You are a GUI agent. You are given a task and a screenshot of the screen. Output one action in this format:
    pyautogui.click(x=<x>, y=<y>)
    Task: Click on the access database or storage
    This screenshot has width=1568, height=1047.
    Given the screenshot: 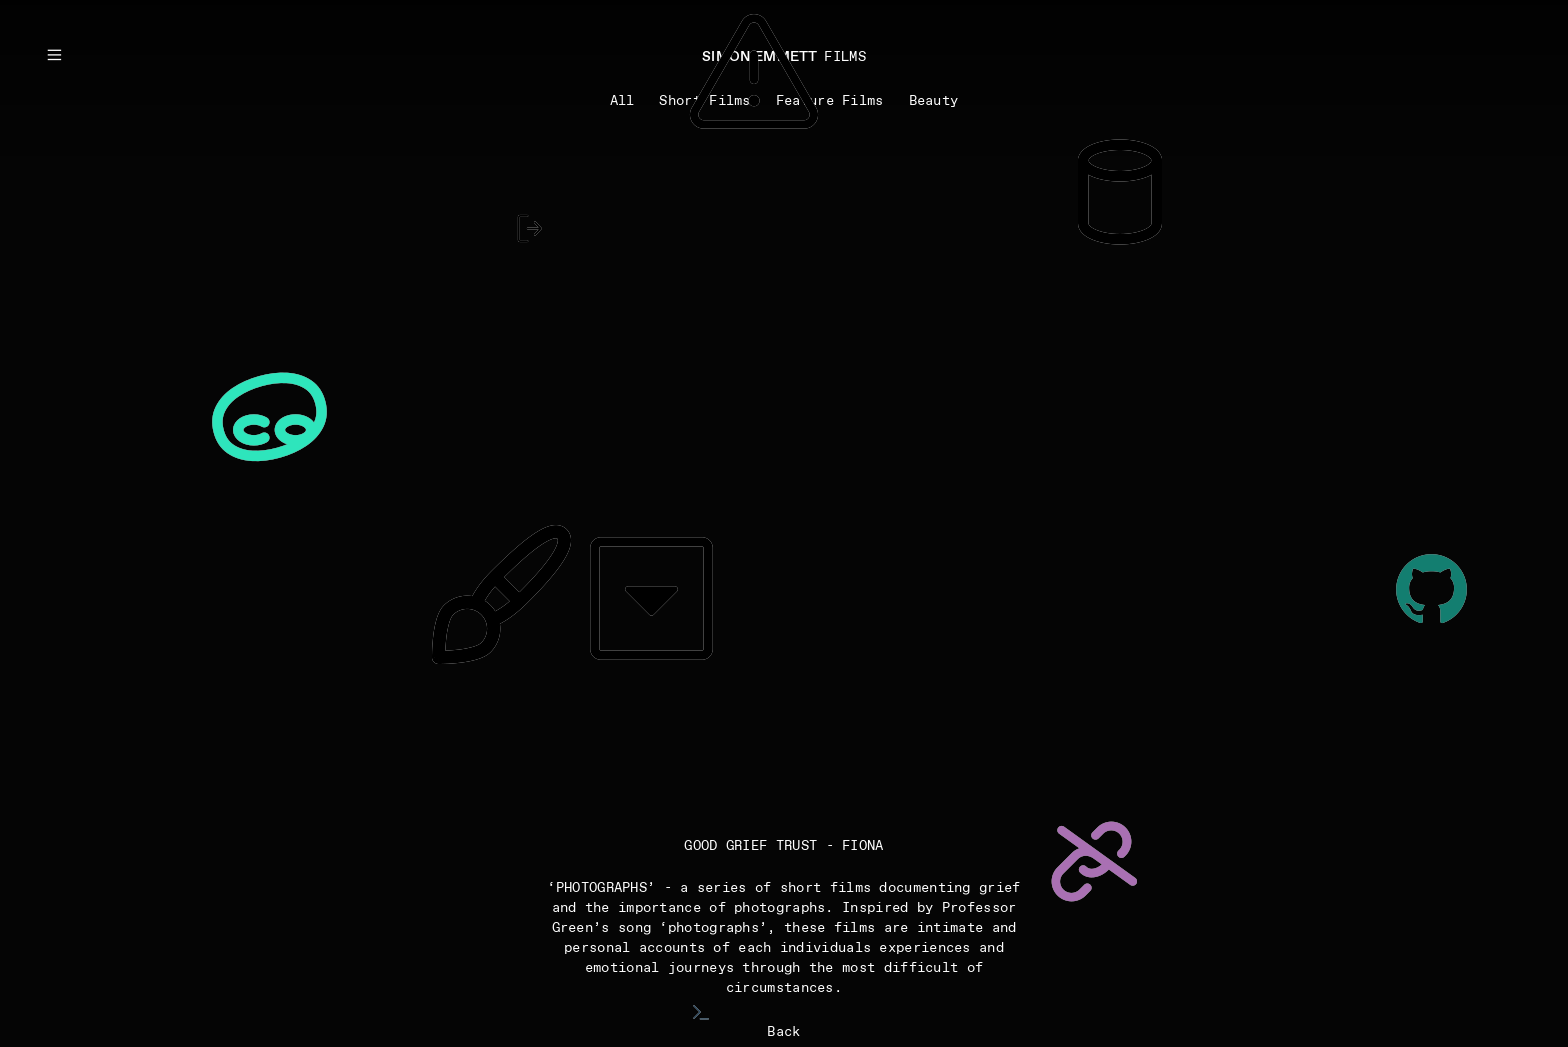 What is the action you would take?
    pyautogui.click(x=1120, y=192)
    